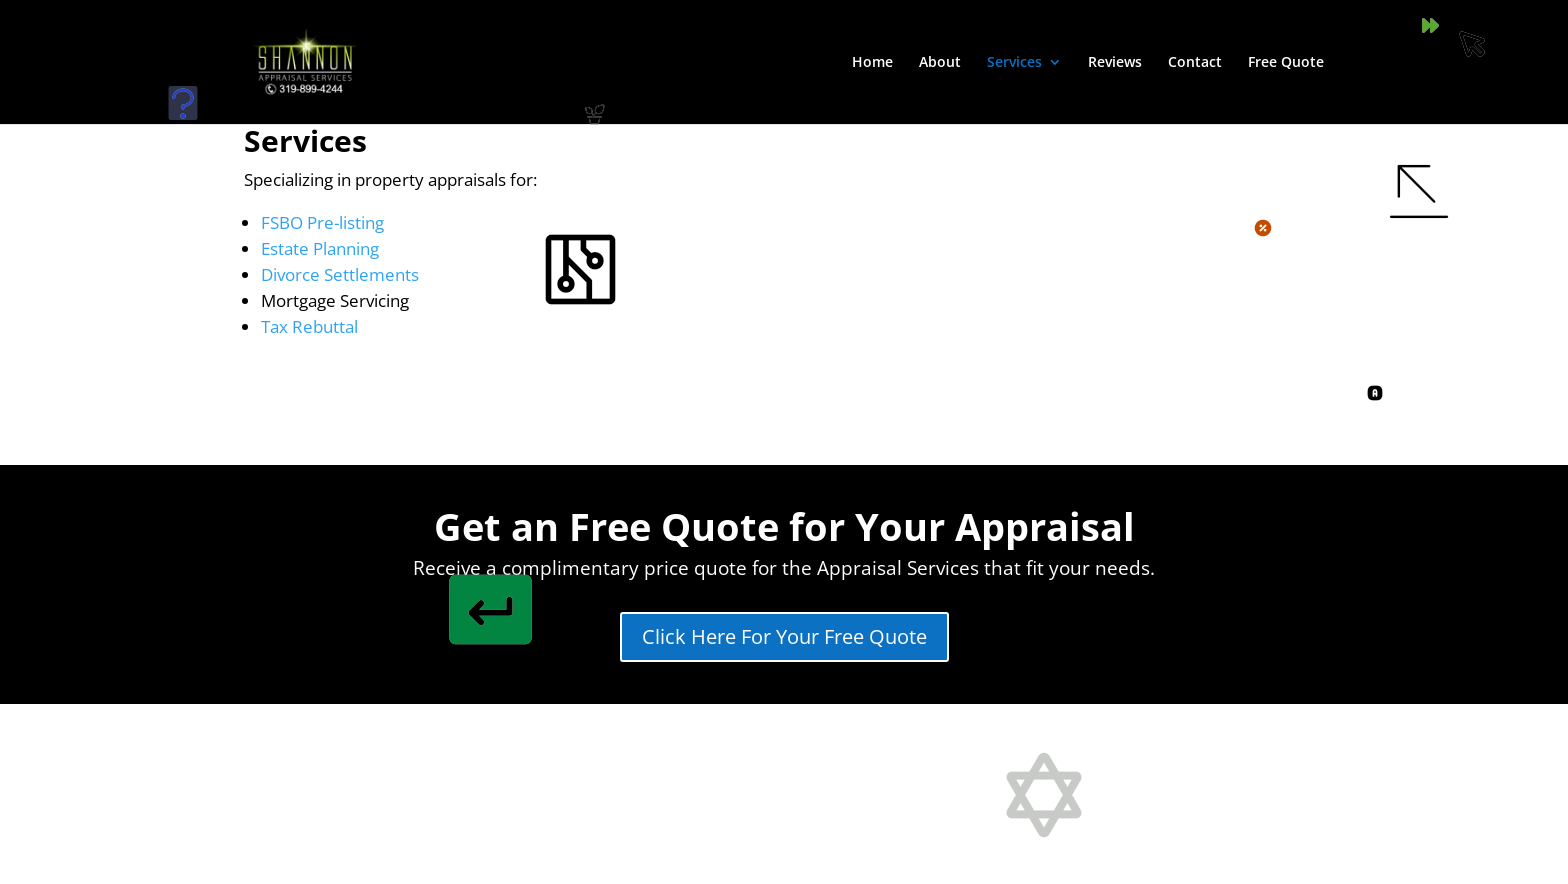 This screenshot has width=1568, height=884. What do you see at coordinates (580, 269) in the screenshot?
I see `access hardware or circuit settings` at bounding box center [580, 269].